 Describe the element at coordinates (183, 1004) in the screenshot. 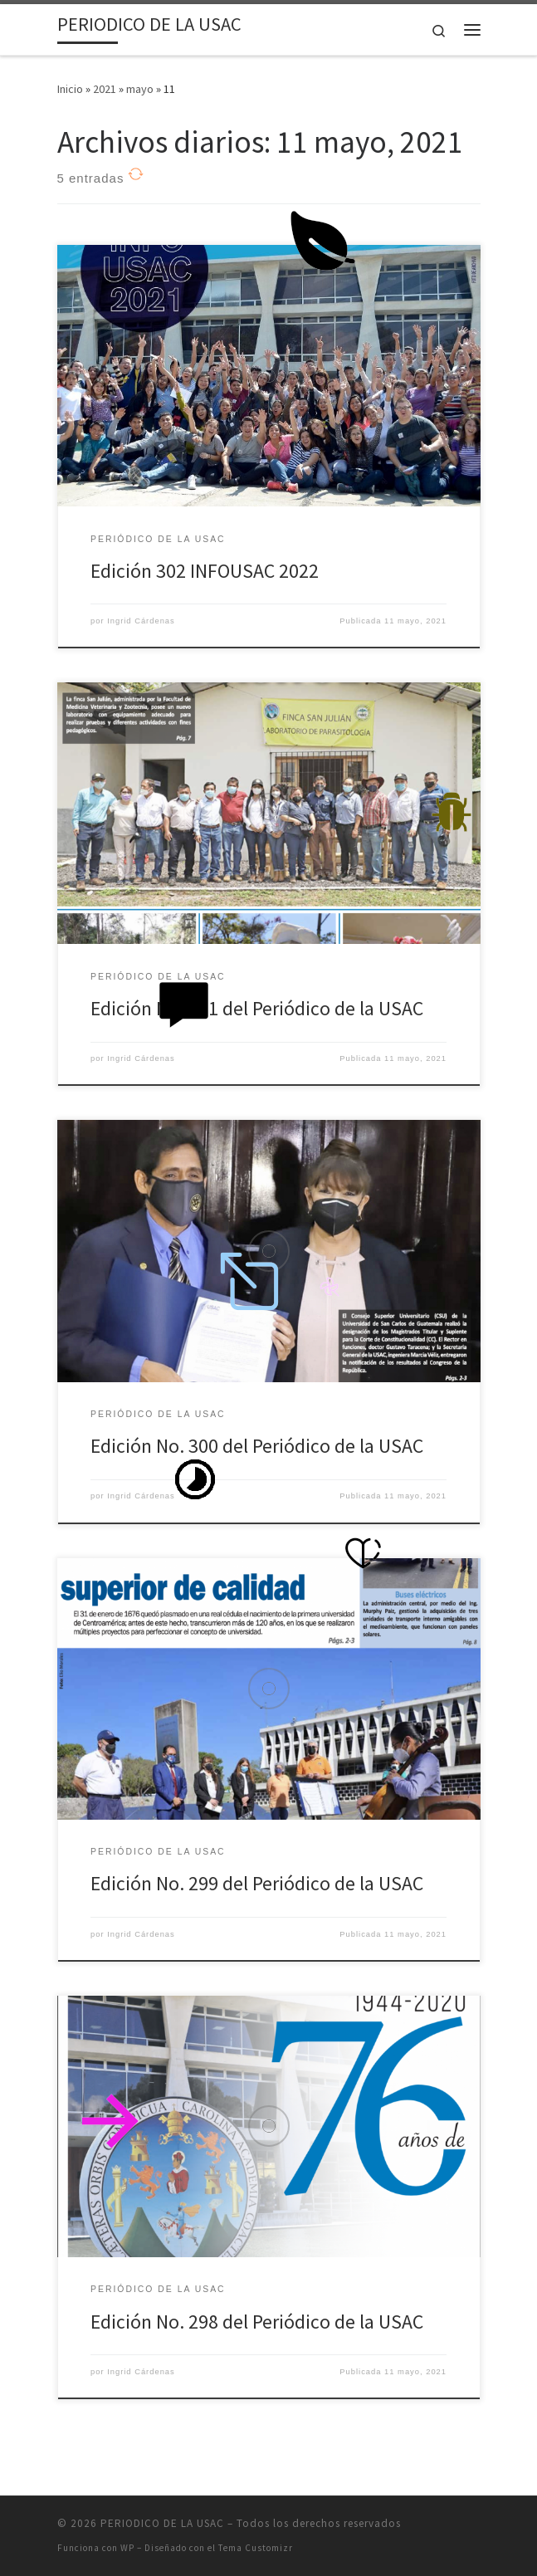

I see `open chat or messaging` at that location.